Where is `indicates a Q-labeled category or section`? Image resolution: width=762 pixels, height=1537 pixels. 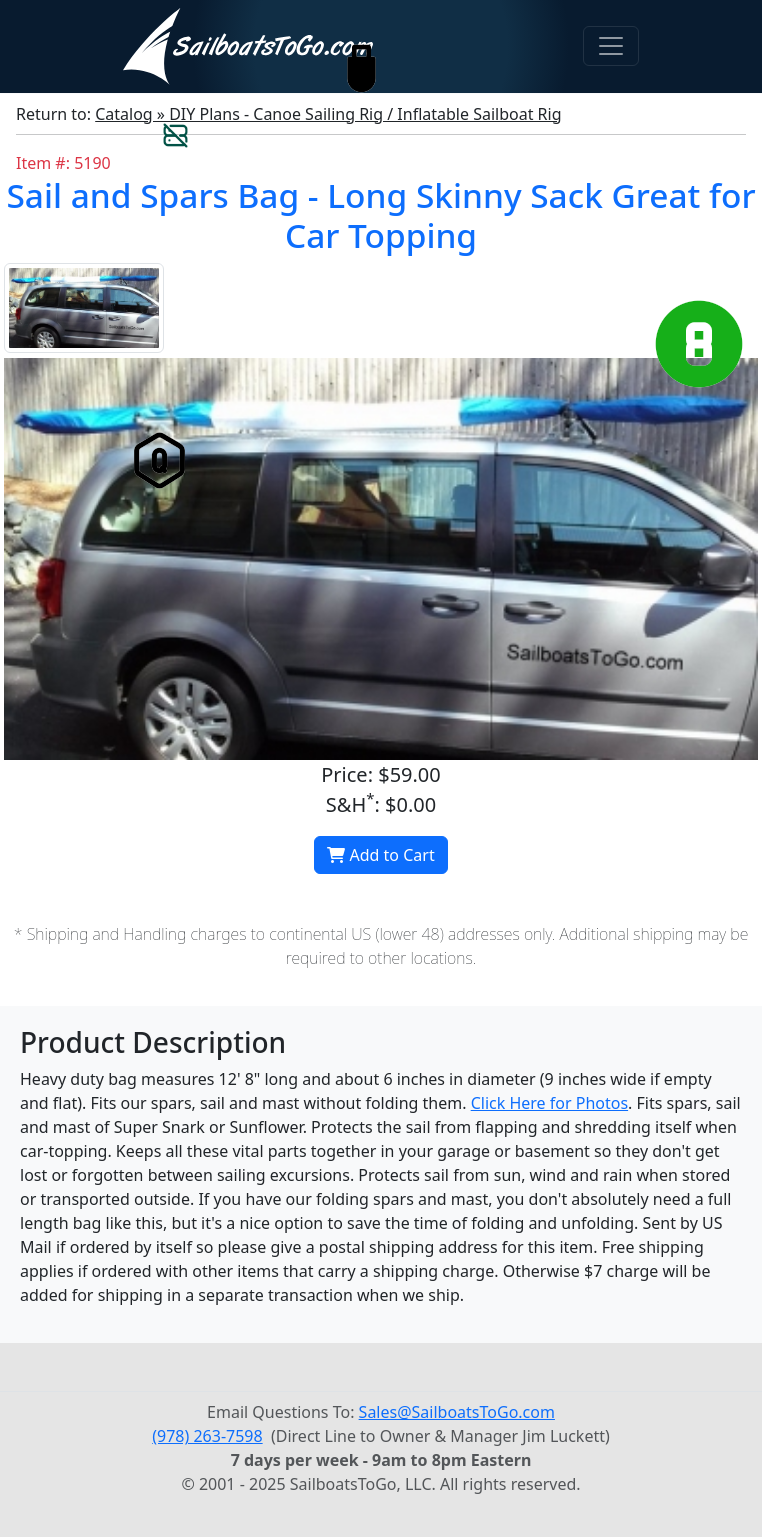 indicates a Q-labeled category or section is located at coordinates (159, 460).